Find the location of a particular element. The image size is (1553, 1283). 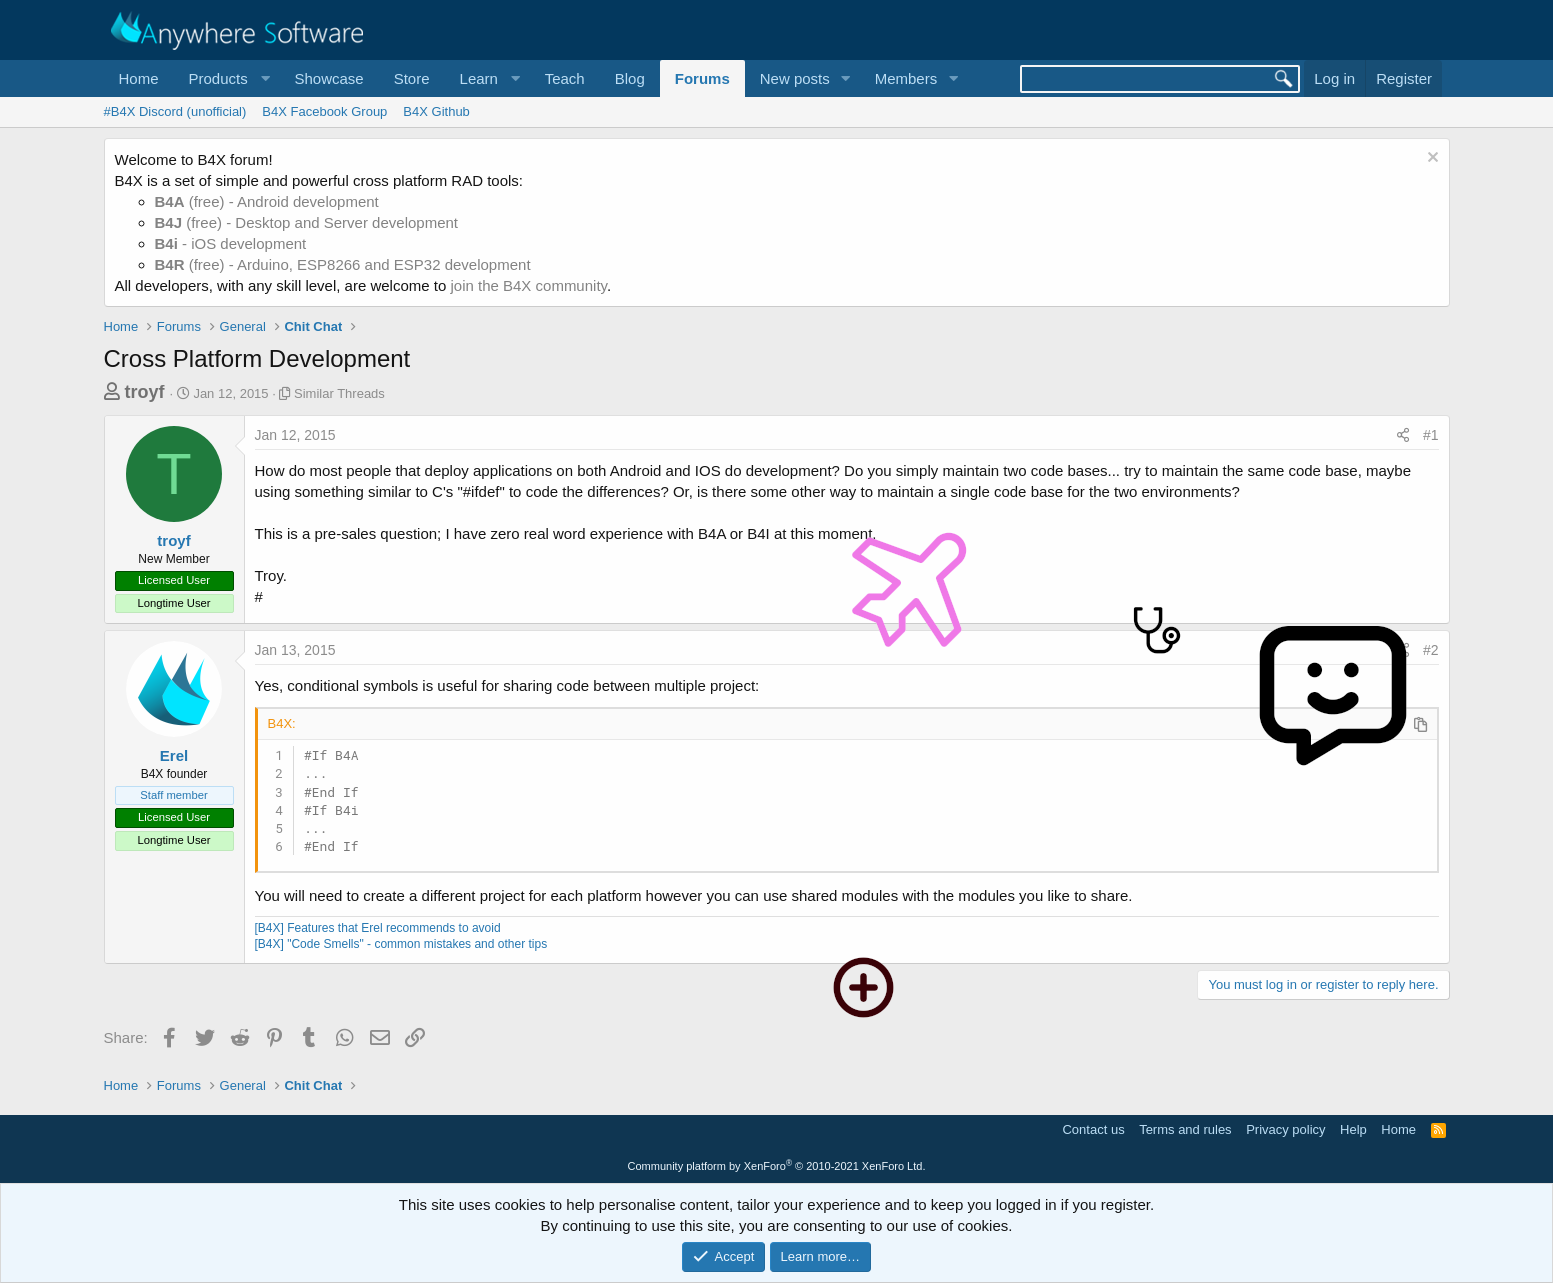

open chatbot or AI assistant is located at coordinates (1333, 692).